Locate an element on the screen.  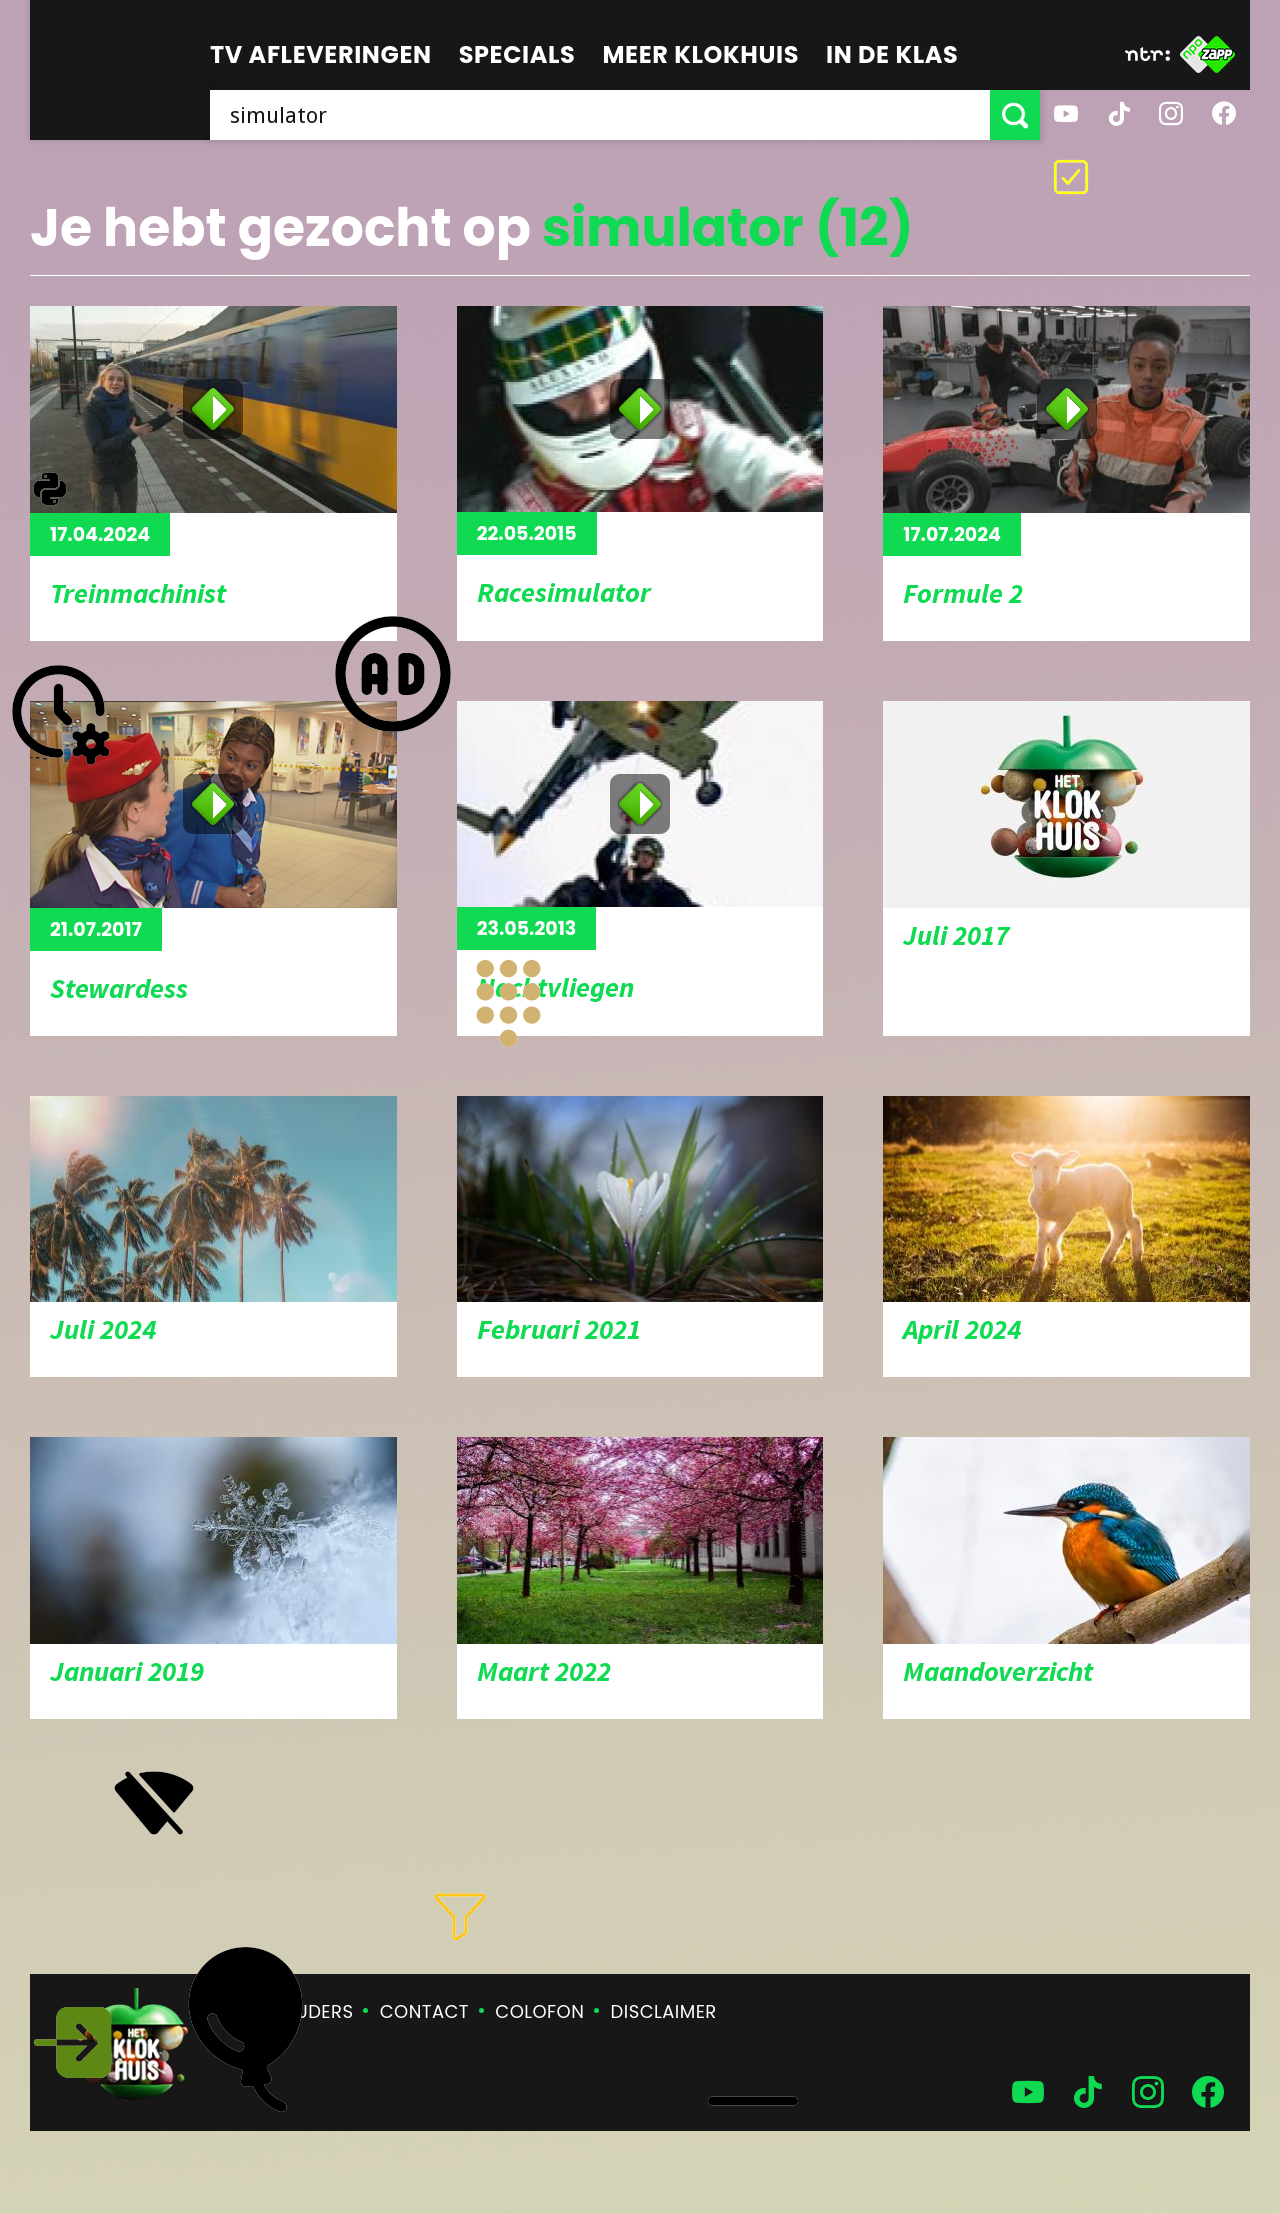
indicates a celebration or birthday event is located at coordinates (245, 2029).